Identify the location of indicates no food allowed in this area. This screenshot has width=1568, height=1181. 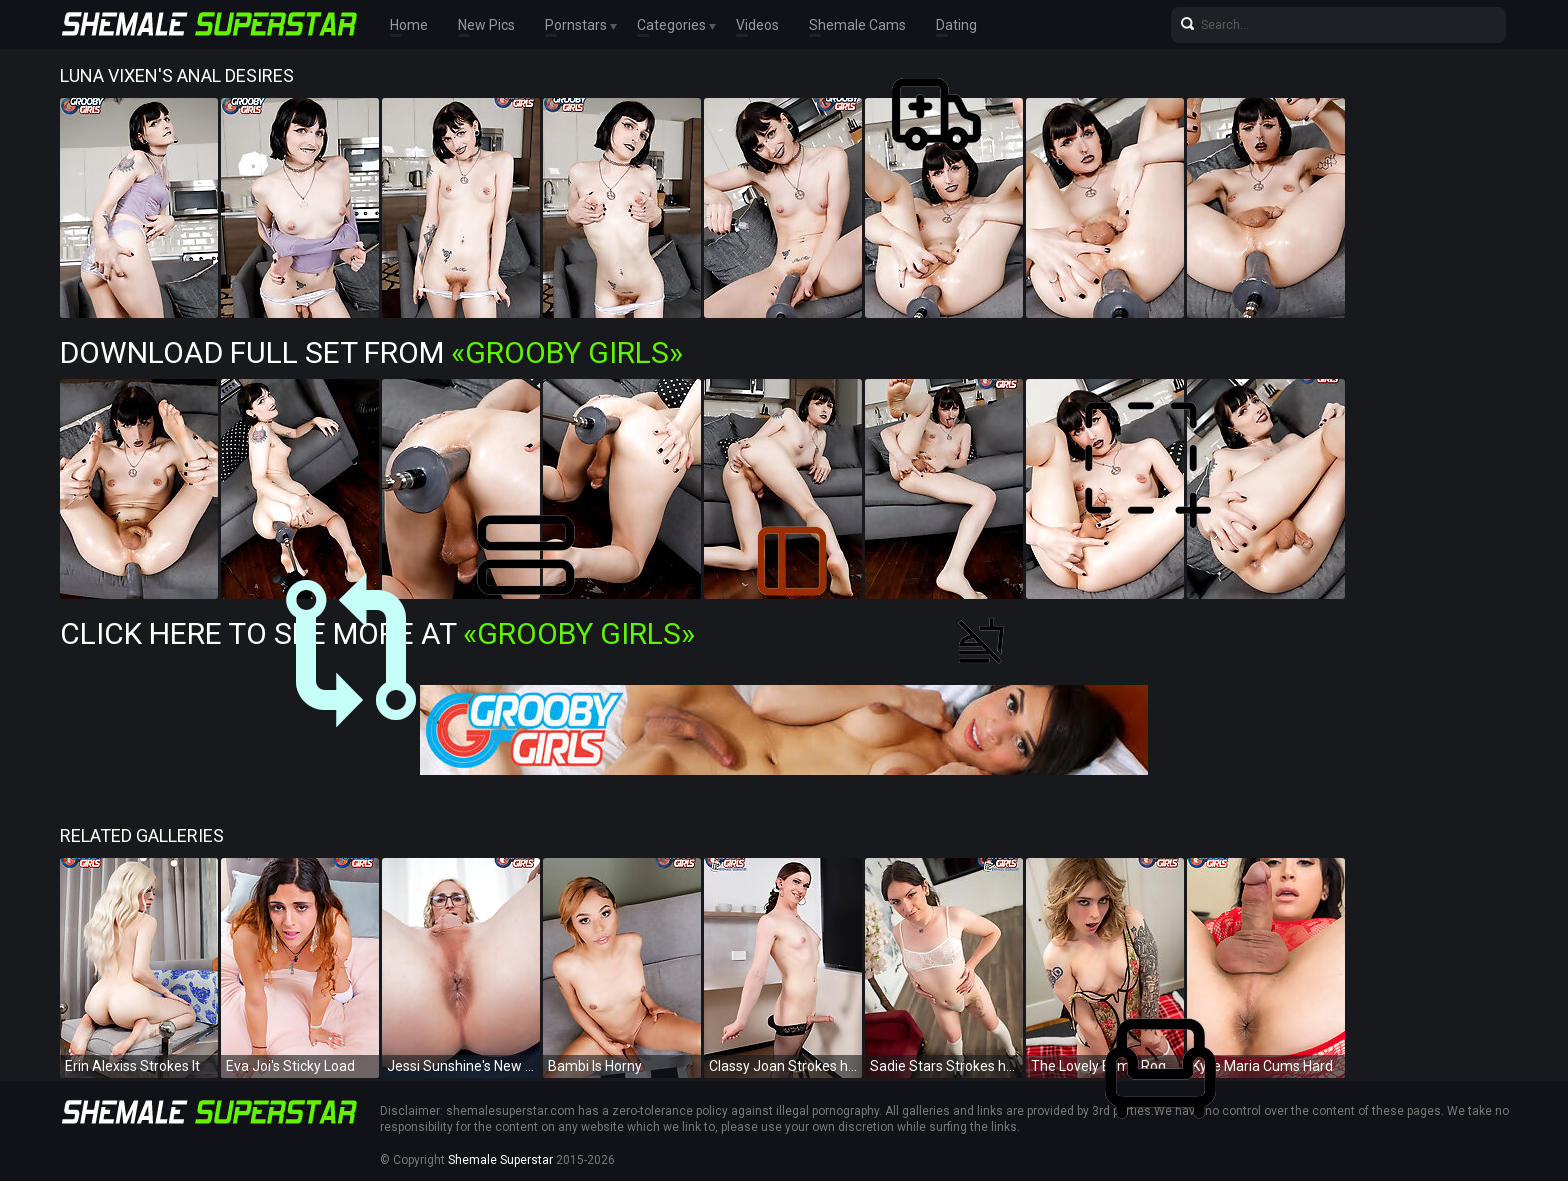
(981, 640).